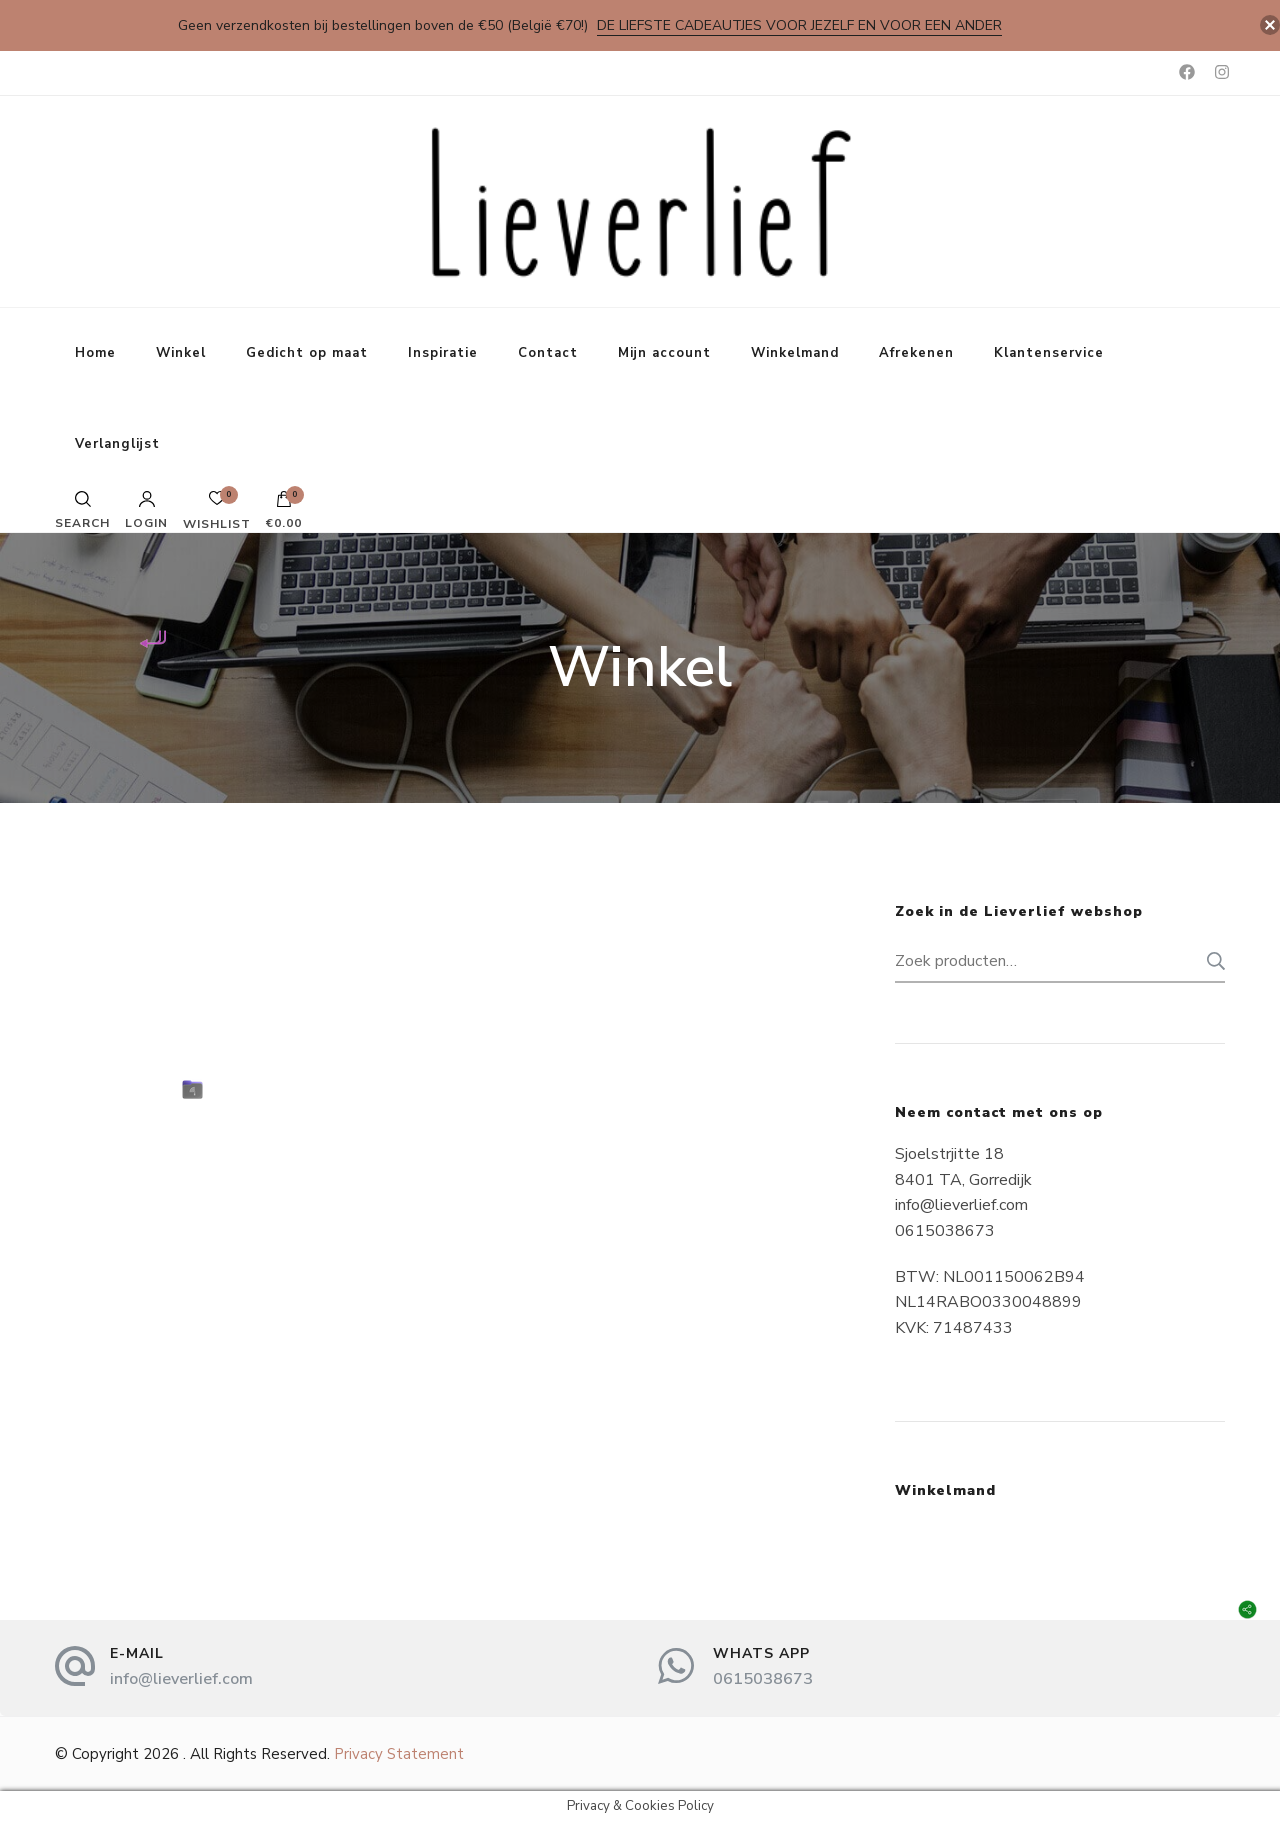 This screenshot has height=1823, width=1280. What do you see at coordinates (192, 1089) in the screenshot?
I see `open insync cloud sync folder` at bounding box center [192, 1089].